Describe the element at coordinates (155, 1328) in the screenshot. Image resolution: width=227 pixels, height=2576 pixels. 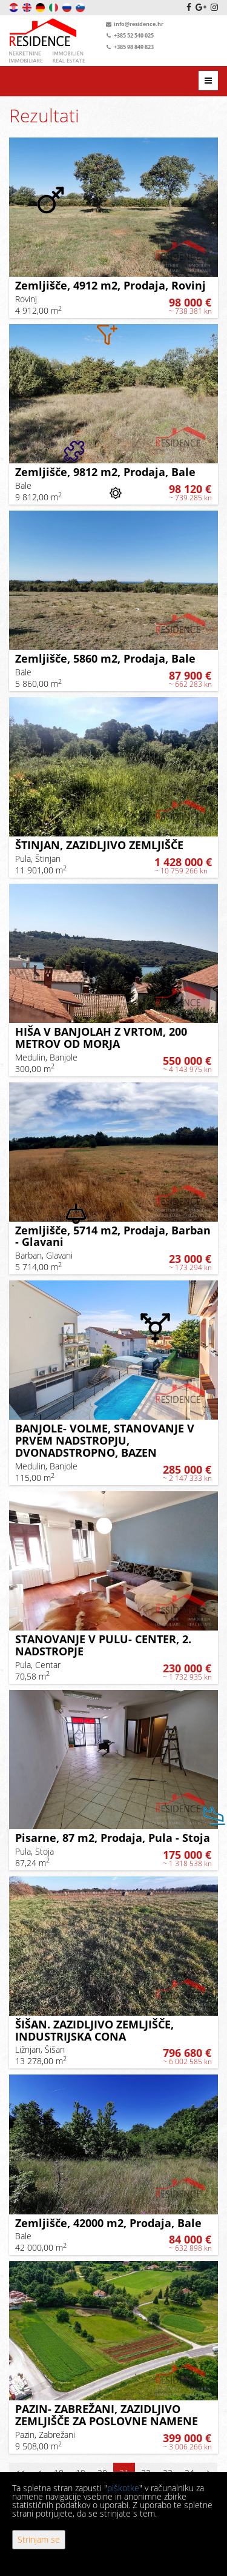
I see `indicates transgender identity option` at that location.